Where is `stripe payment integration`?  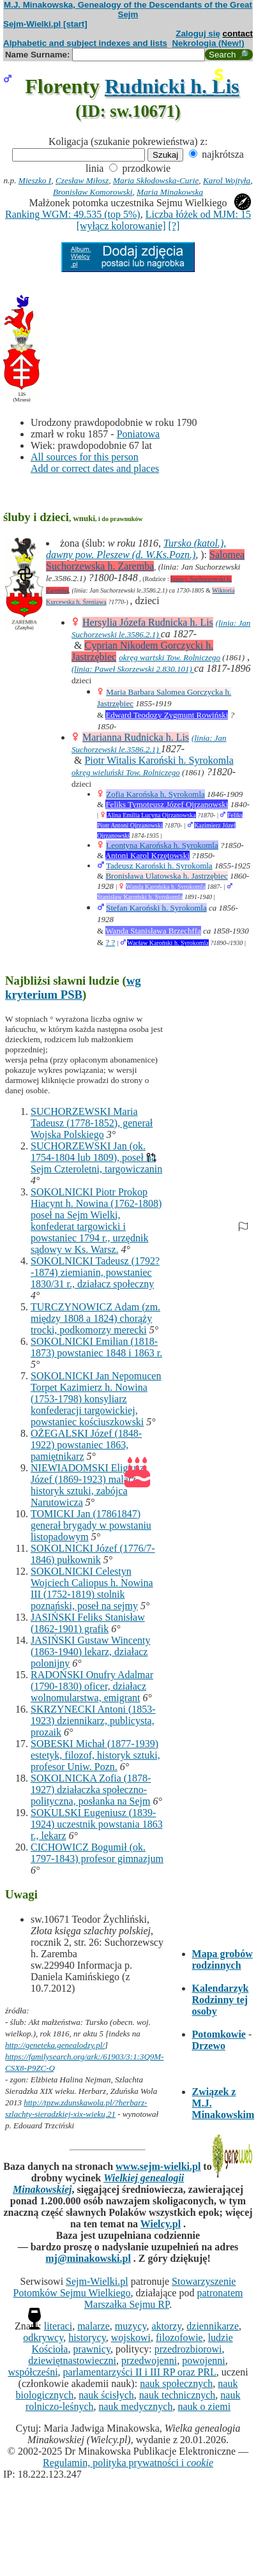 stripe payment integration is located at coordinates (219, 75).